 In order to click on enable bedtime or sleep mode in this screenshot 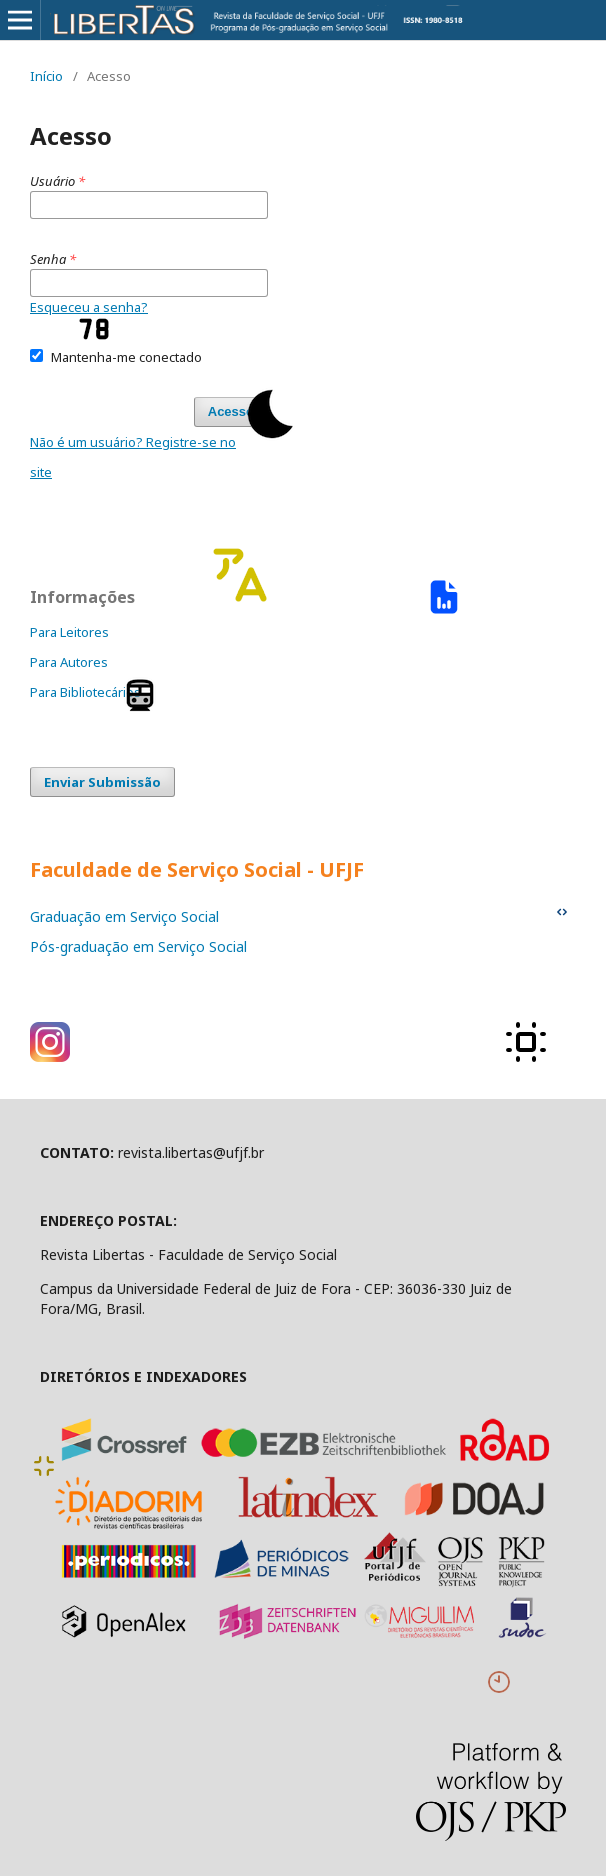, I will do `click(272, 414)`.